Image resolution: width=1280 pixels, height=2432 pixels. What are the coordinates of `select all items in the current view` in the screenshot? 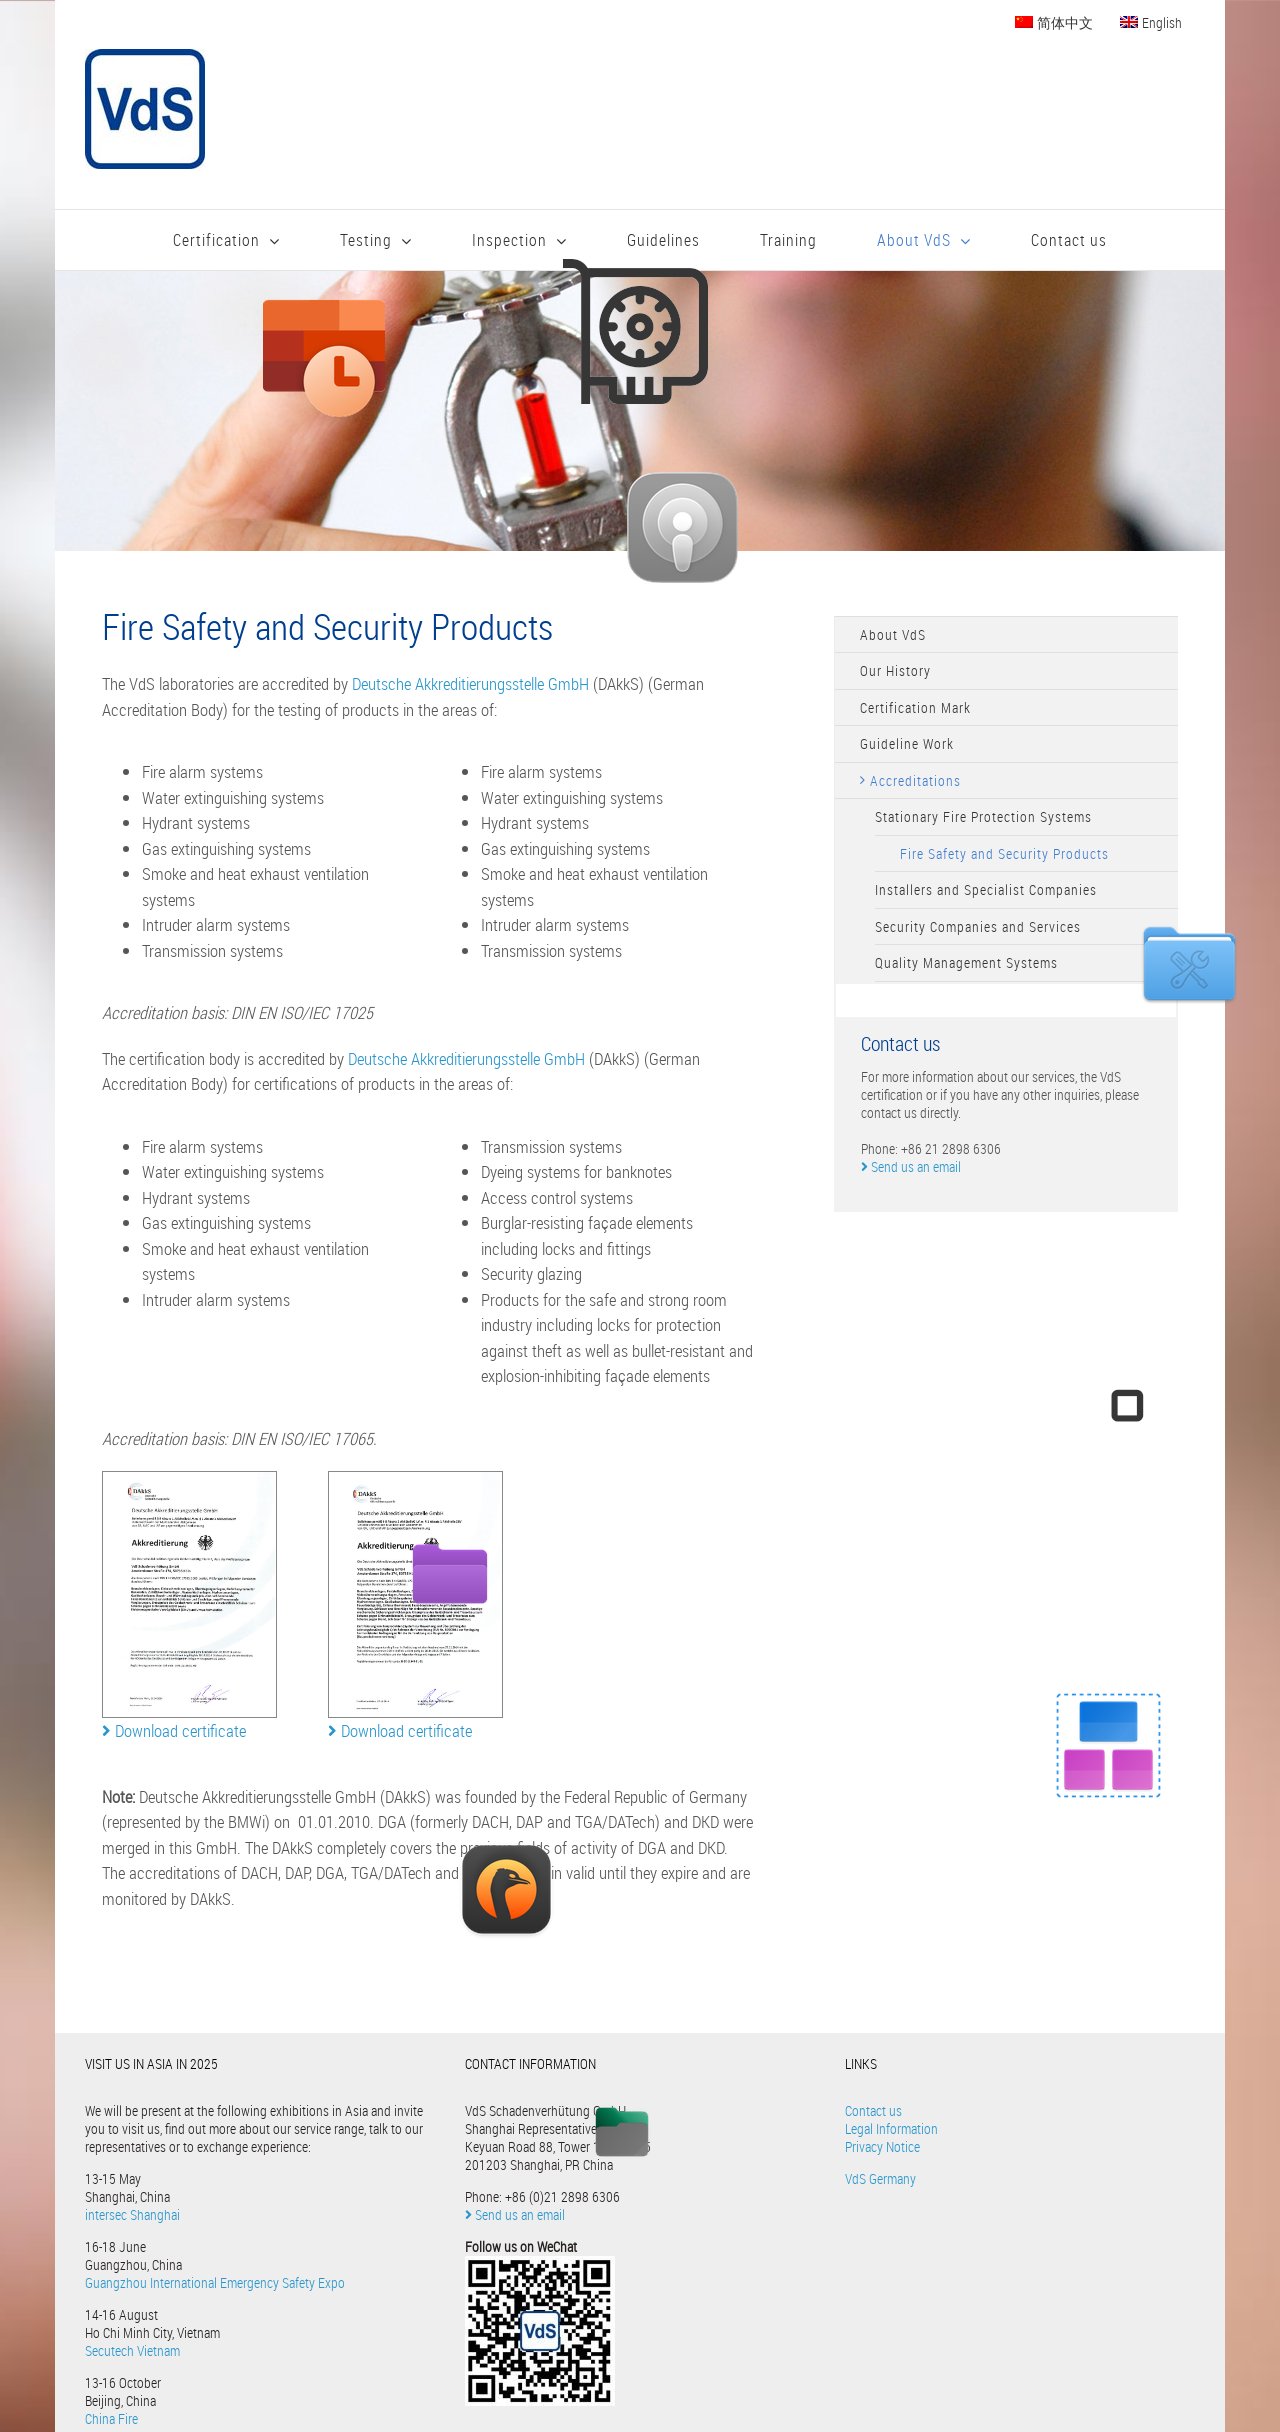 It's located at (1108, 1745).